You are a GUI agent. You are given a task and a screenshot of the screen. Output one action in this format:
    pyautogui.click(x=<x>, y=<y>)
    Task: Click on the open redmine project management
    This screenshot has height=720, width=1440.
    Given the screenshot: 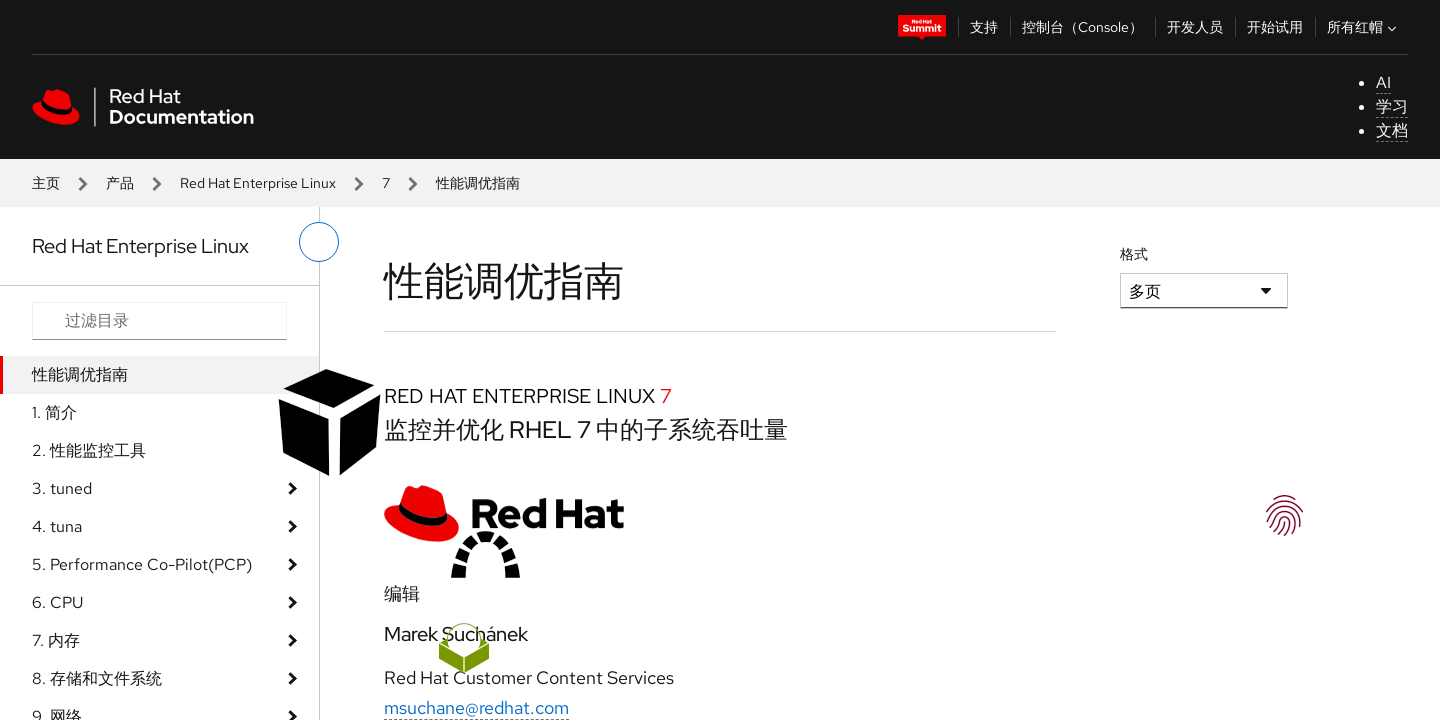 What is the action you would take?
    pyautogui.click(x=485, y=554)
    